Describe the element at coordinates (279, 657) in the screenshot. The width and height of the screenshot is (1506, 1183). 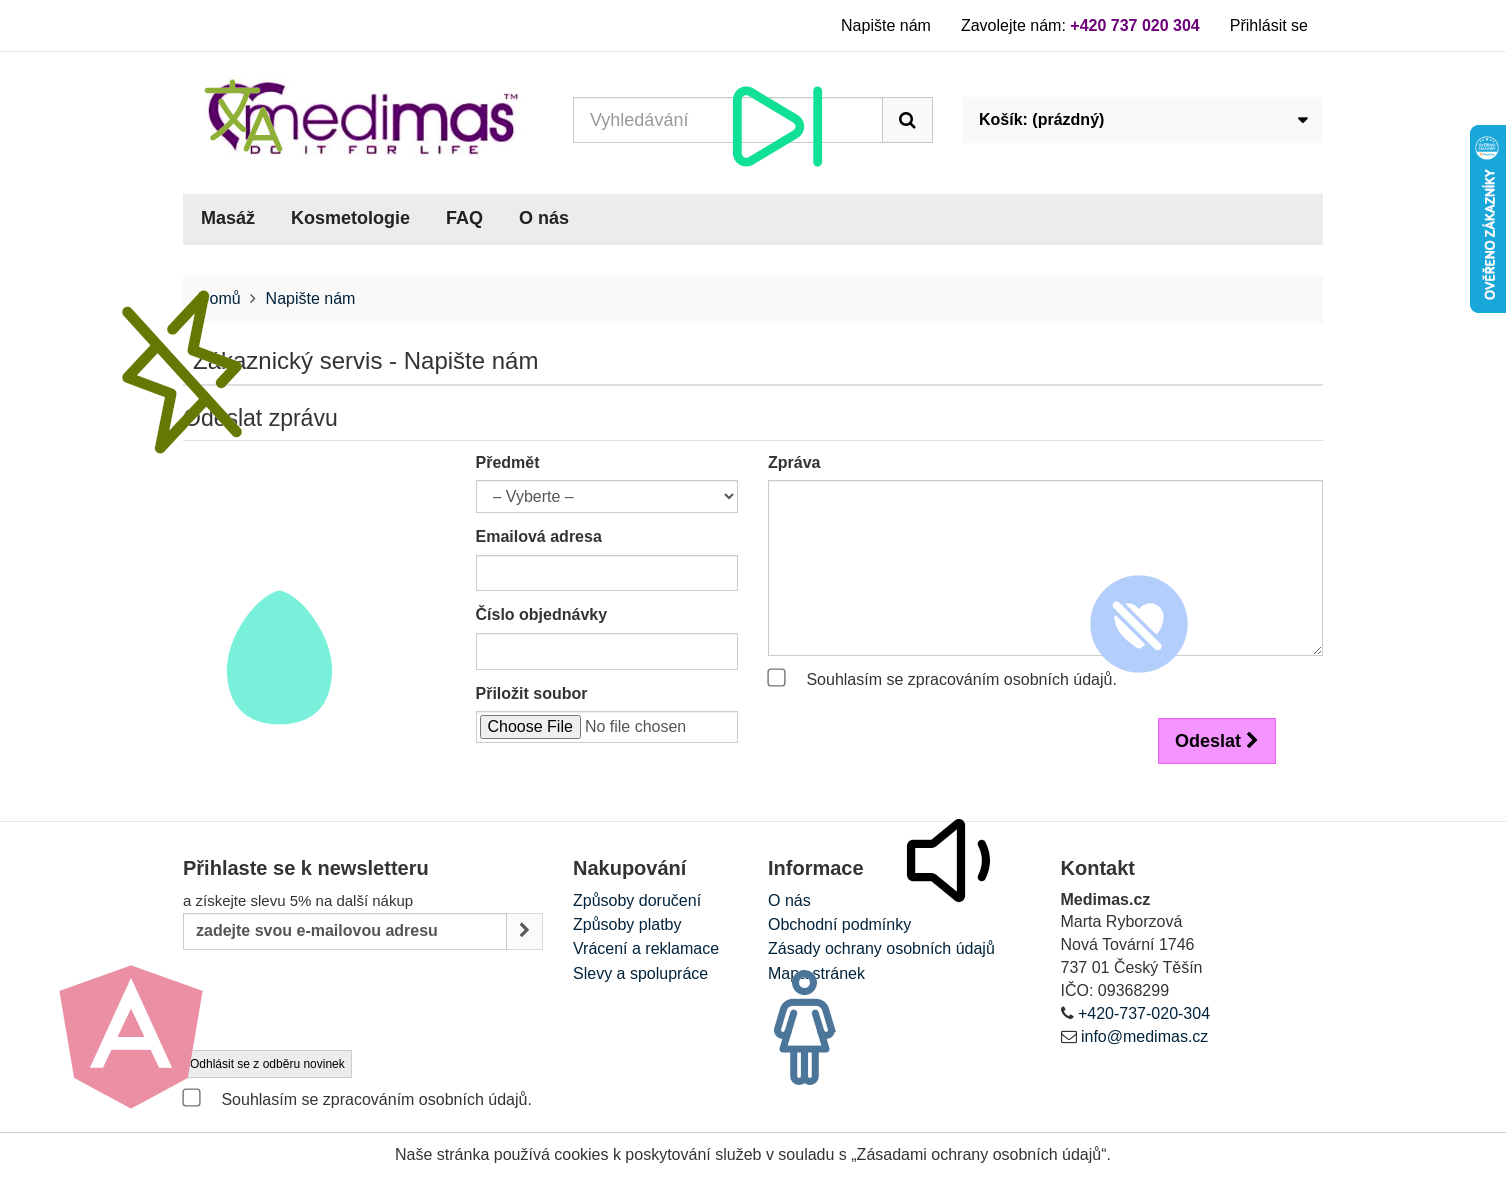
I see `indicates egg or egg-related content` at that location.